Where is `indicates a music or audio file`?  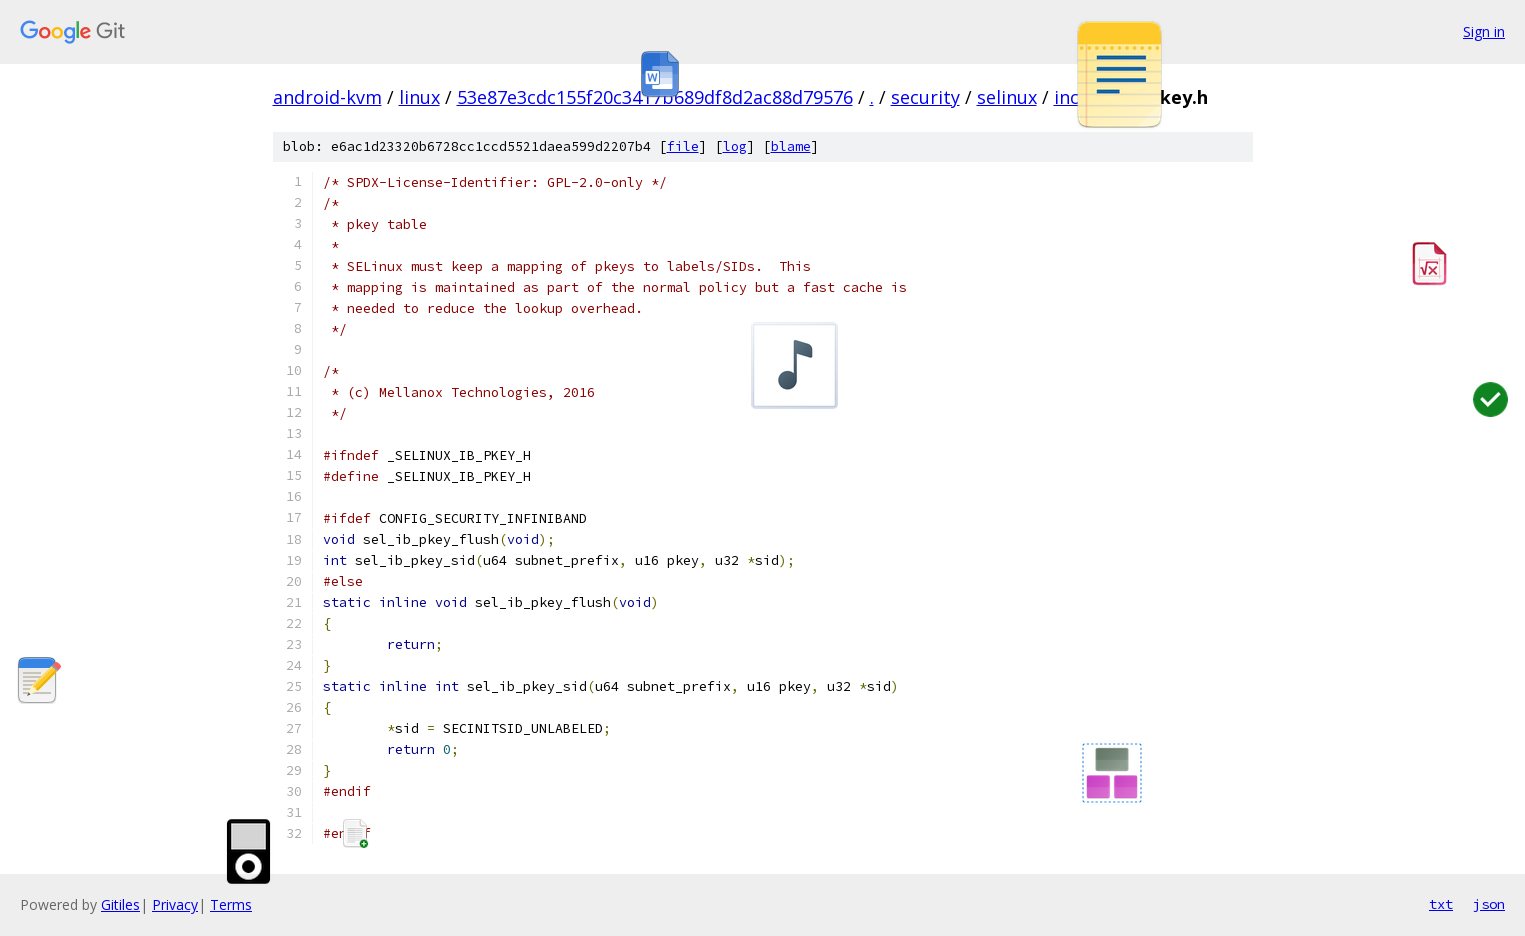
indicates a music or audio file is located at coordinates (794, 365).